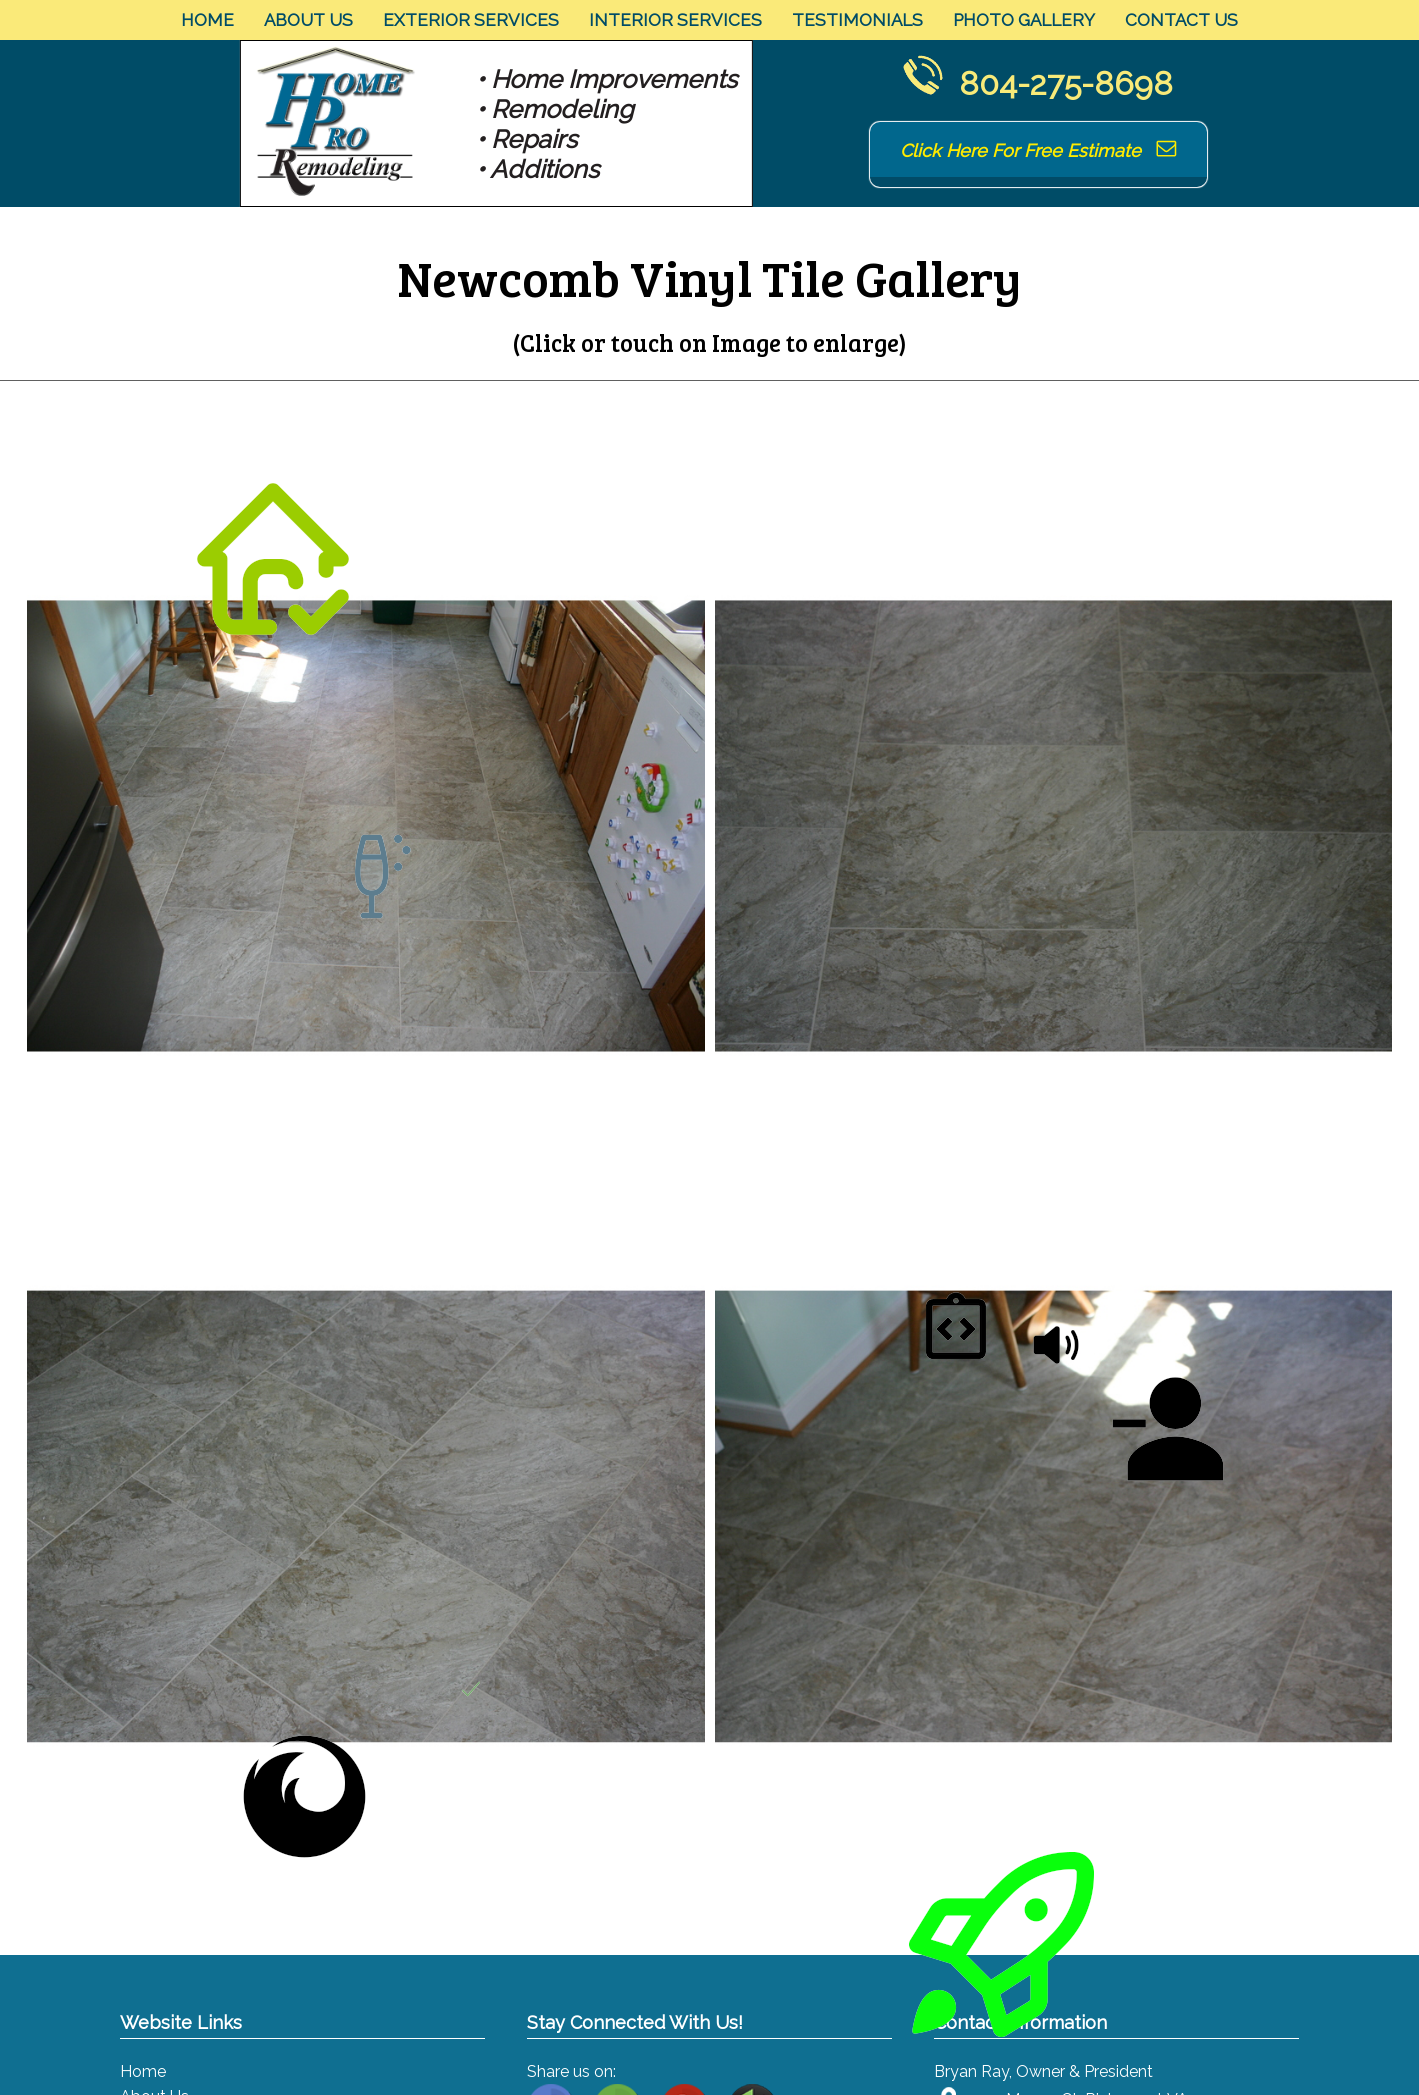  I want to click on celebrate an achievement or milestone, so click(374, 876).